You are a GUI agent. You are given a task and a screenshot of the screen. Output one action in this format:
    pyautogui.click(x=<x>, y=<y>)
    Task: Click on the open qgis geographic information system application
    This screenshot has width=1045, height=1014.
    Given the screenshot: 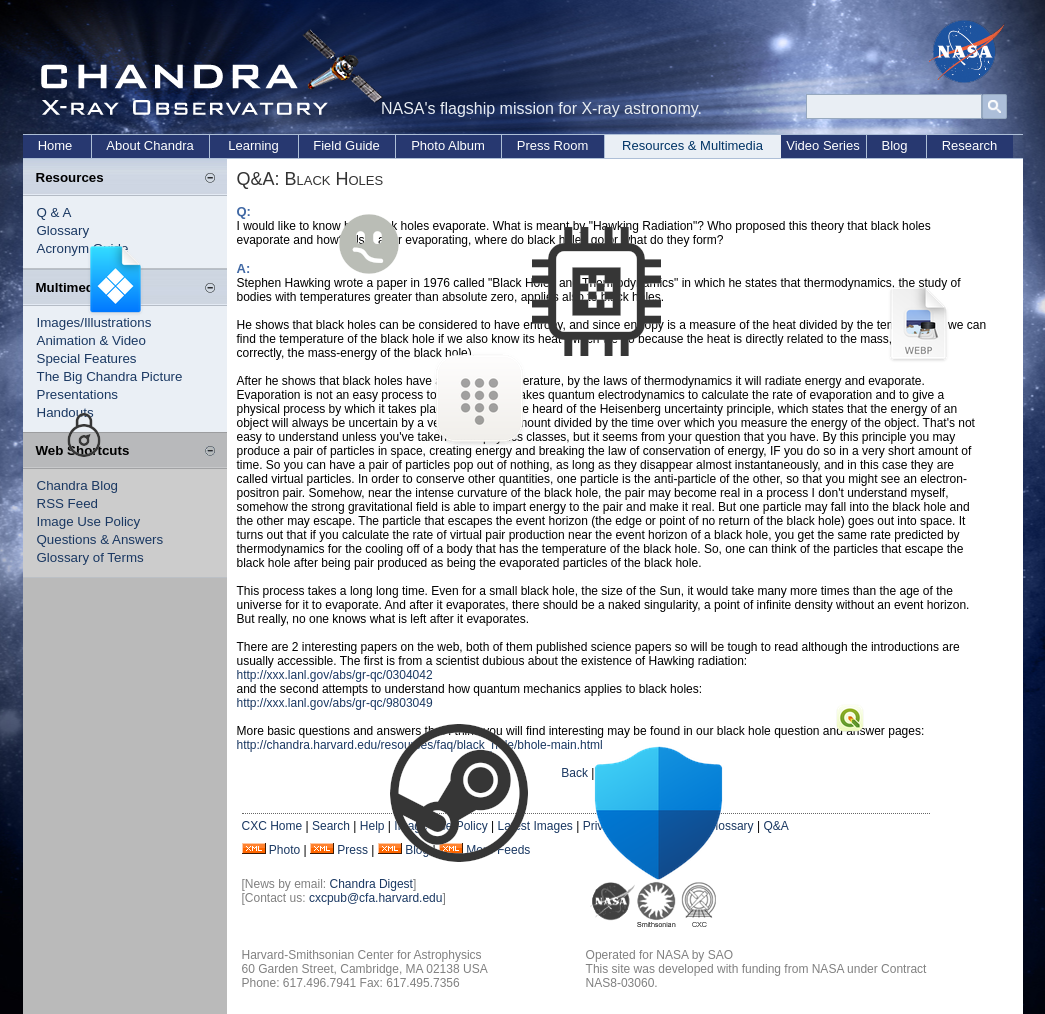 What is the action you would take?
    pyautogui.click(x=850, y=718)
    